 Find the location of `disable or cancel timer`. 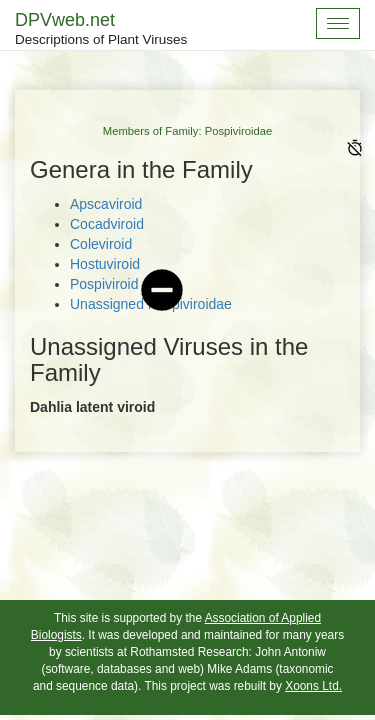

disable or cancel timer is located at coordinates (355, 148).